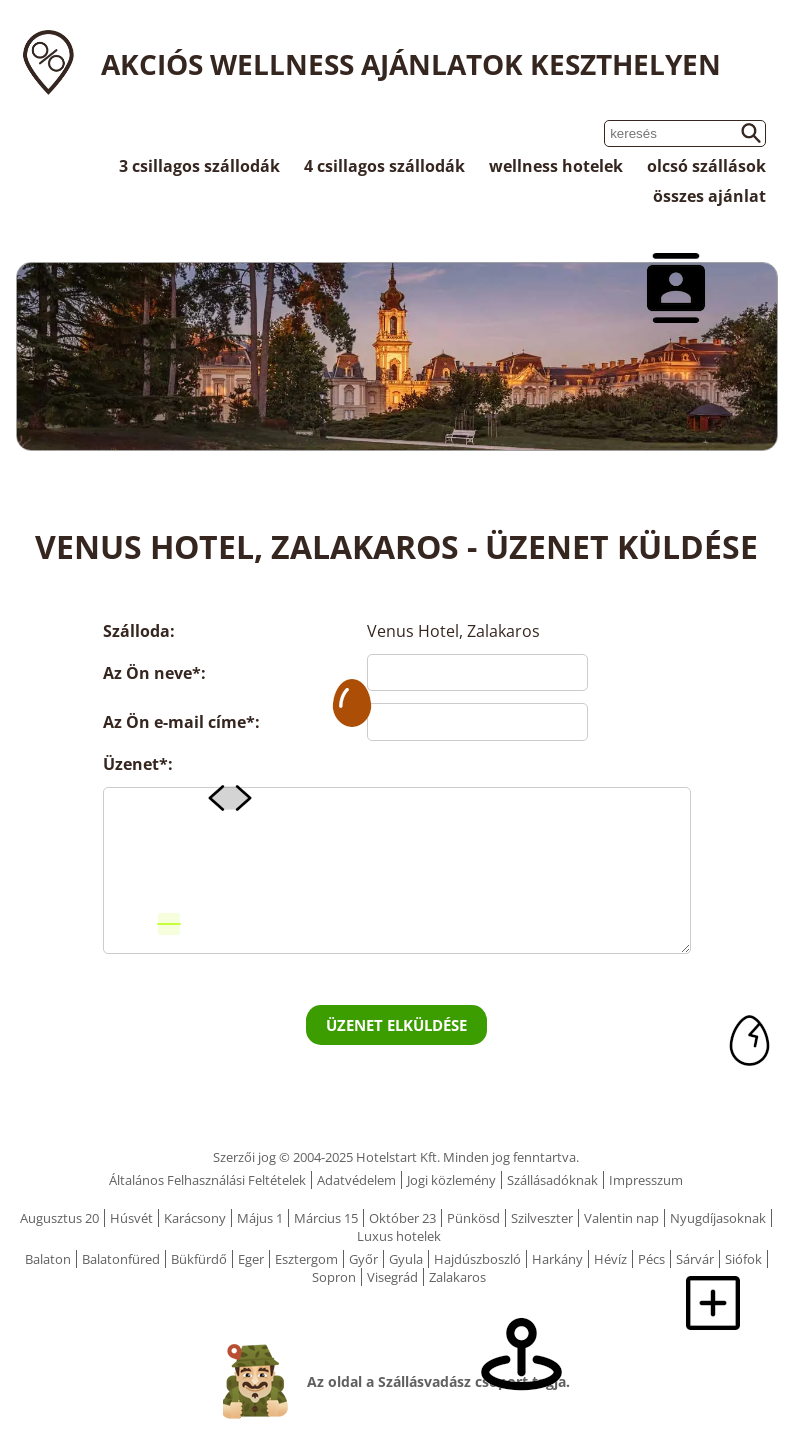  Describe the element at coordinates (230, 798) in the screenshot. I see `view or edit source code` at that location.